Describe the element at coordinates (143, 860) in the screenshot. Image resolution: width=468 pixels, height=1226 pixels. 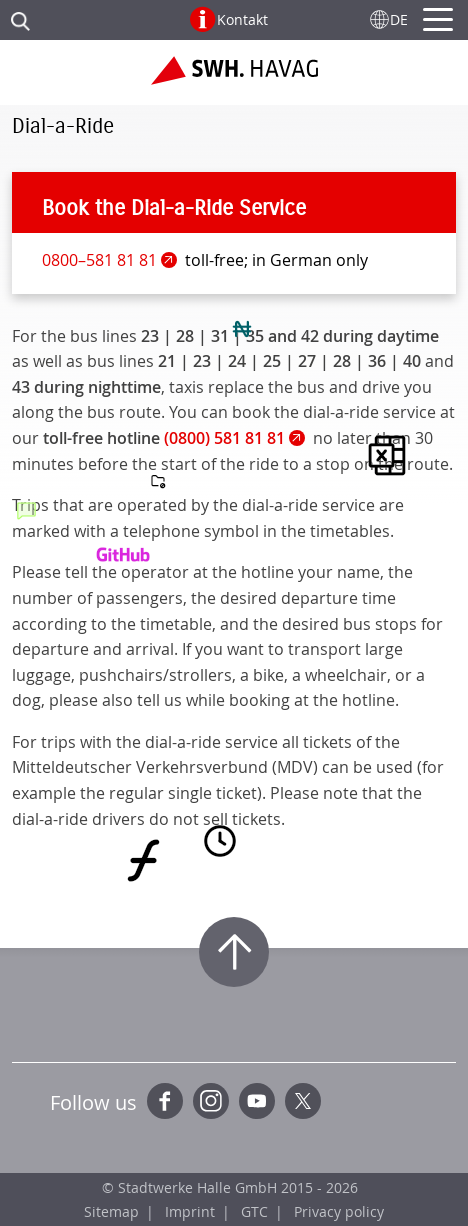
I see `indicates florin currency or Dutch guilder symbol` at that location.